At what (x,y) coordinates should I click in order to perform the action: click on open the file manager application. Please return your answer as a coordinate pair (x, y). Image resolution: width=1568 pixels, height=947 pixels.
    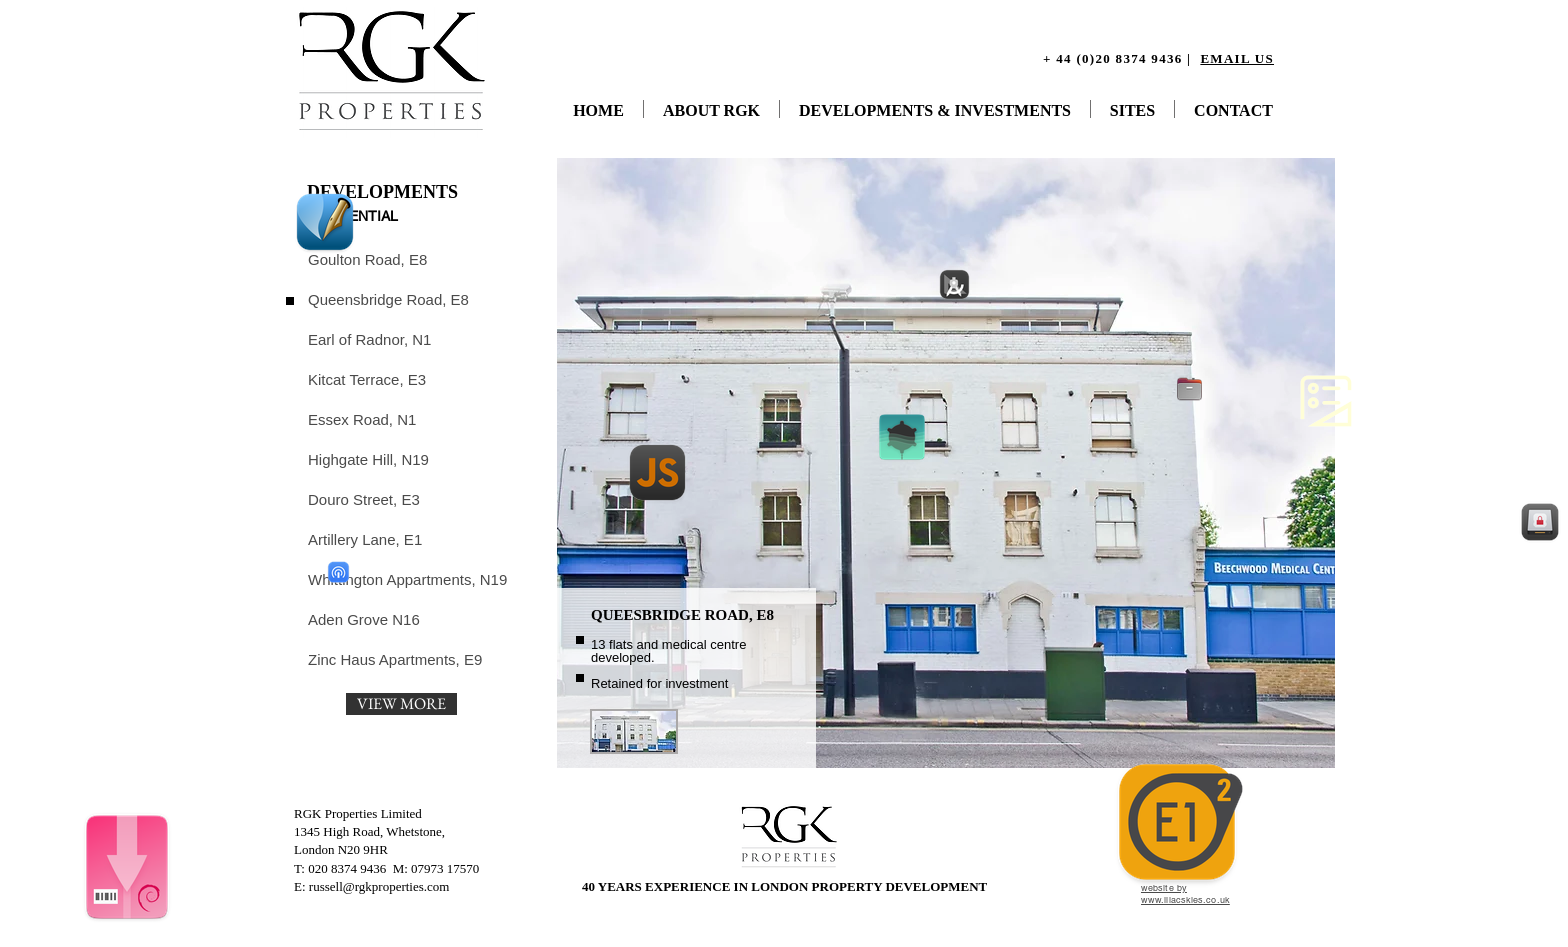
    Looking at the image, I should click on (1189, 388).